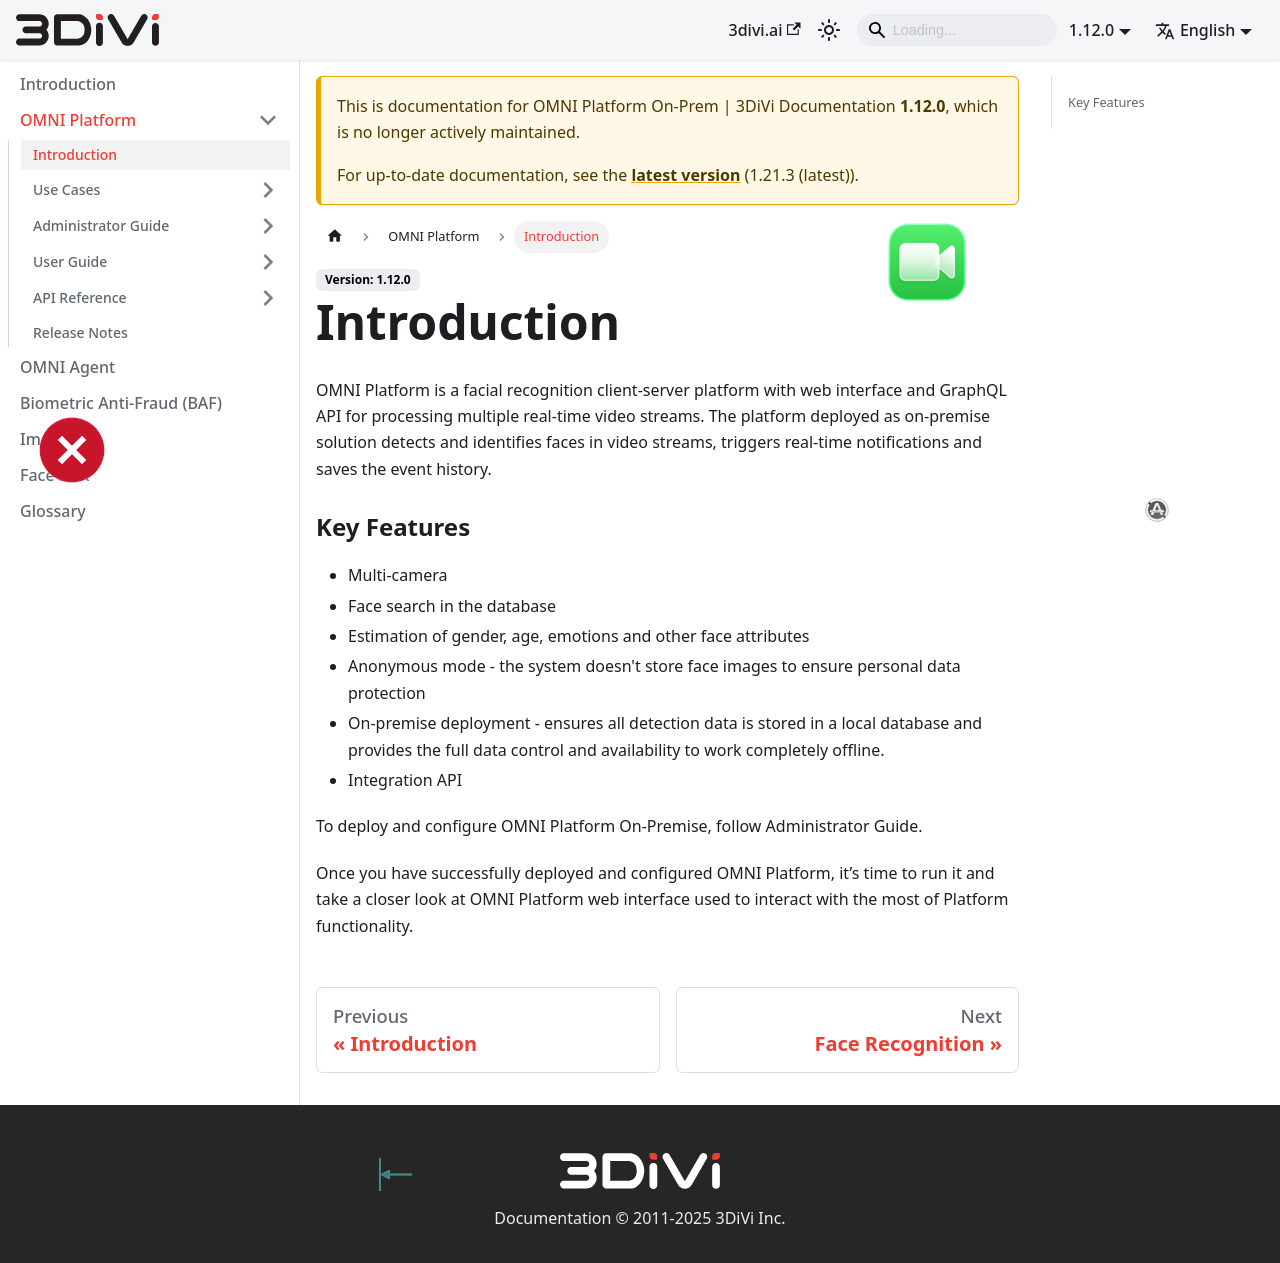 The height and width of the screenshot is (1263, 1280). What do you see at coordinates (1157, 510) in the screenshot?
I see `open the software update manager` at bounding box center [1157, 510].